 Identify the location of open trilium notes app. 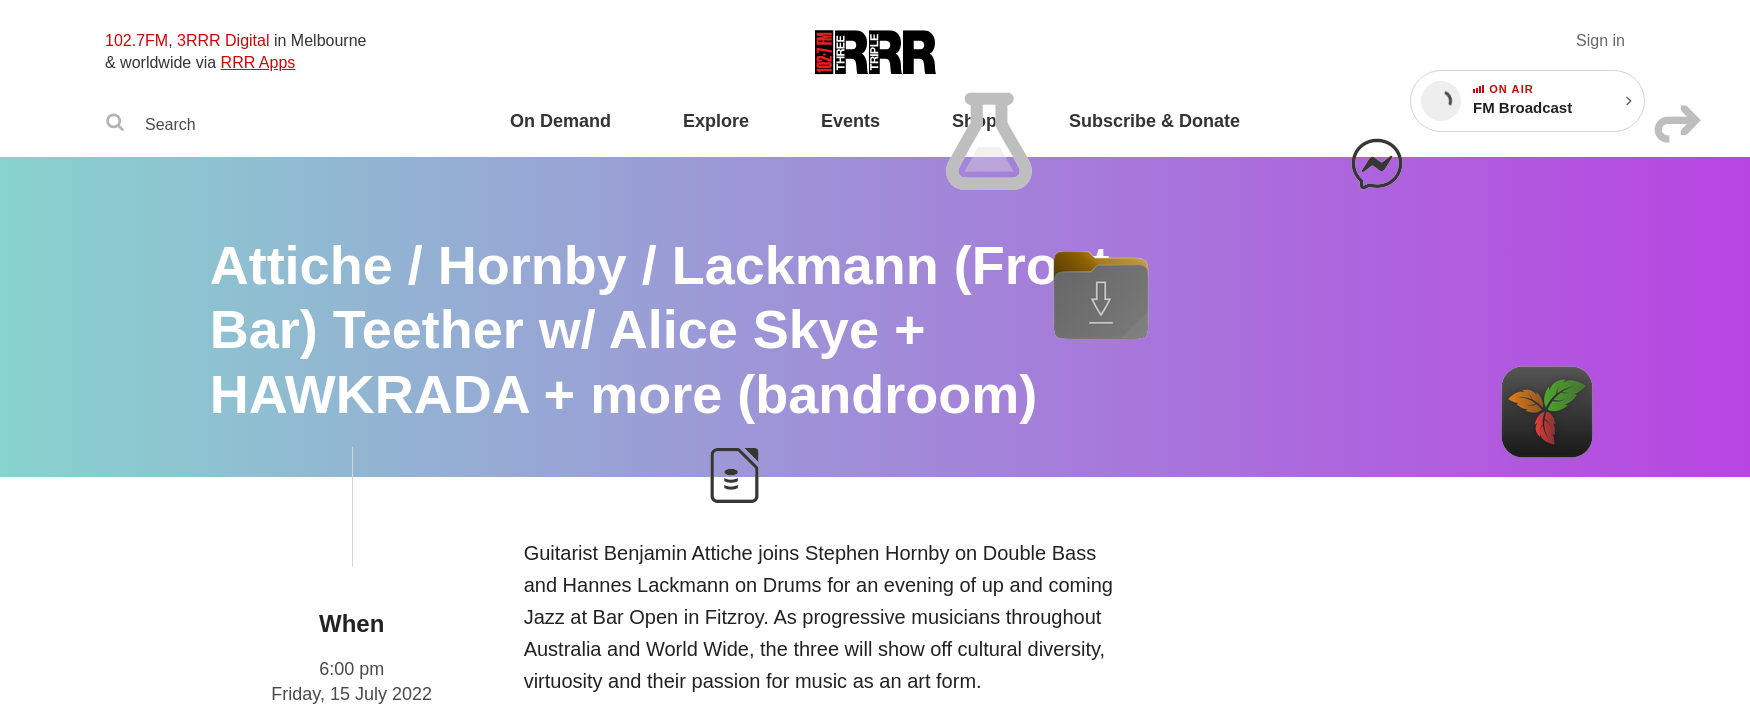
(1547, 412).